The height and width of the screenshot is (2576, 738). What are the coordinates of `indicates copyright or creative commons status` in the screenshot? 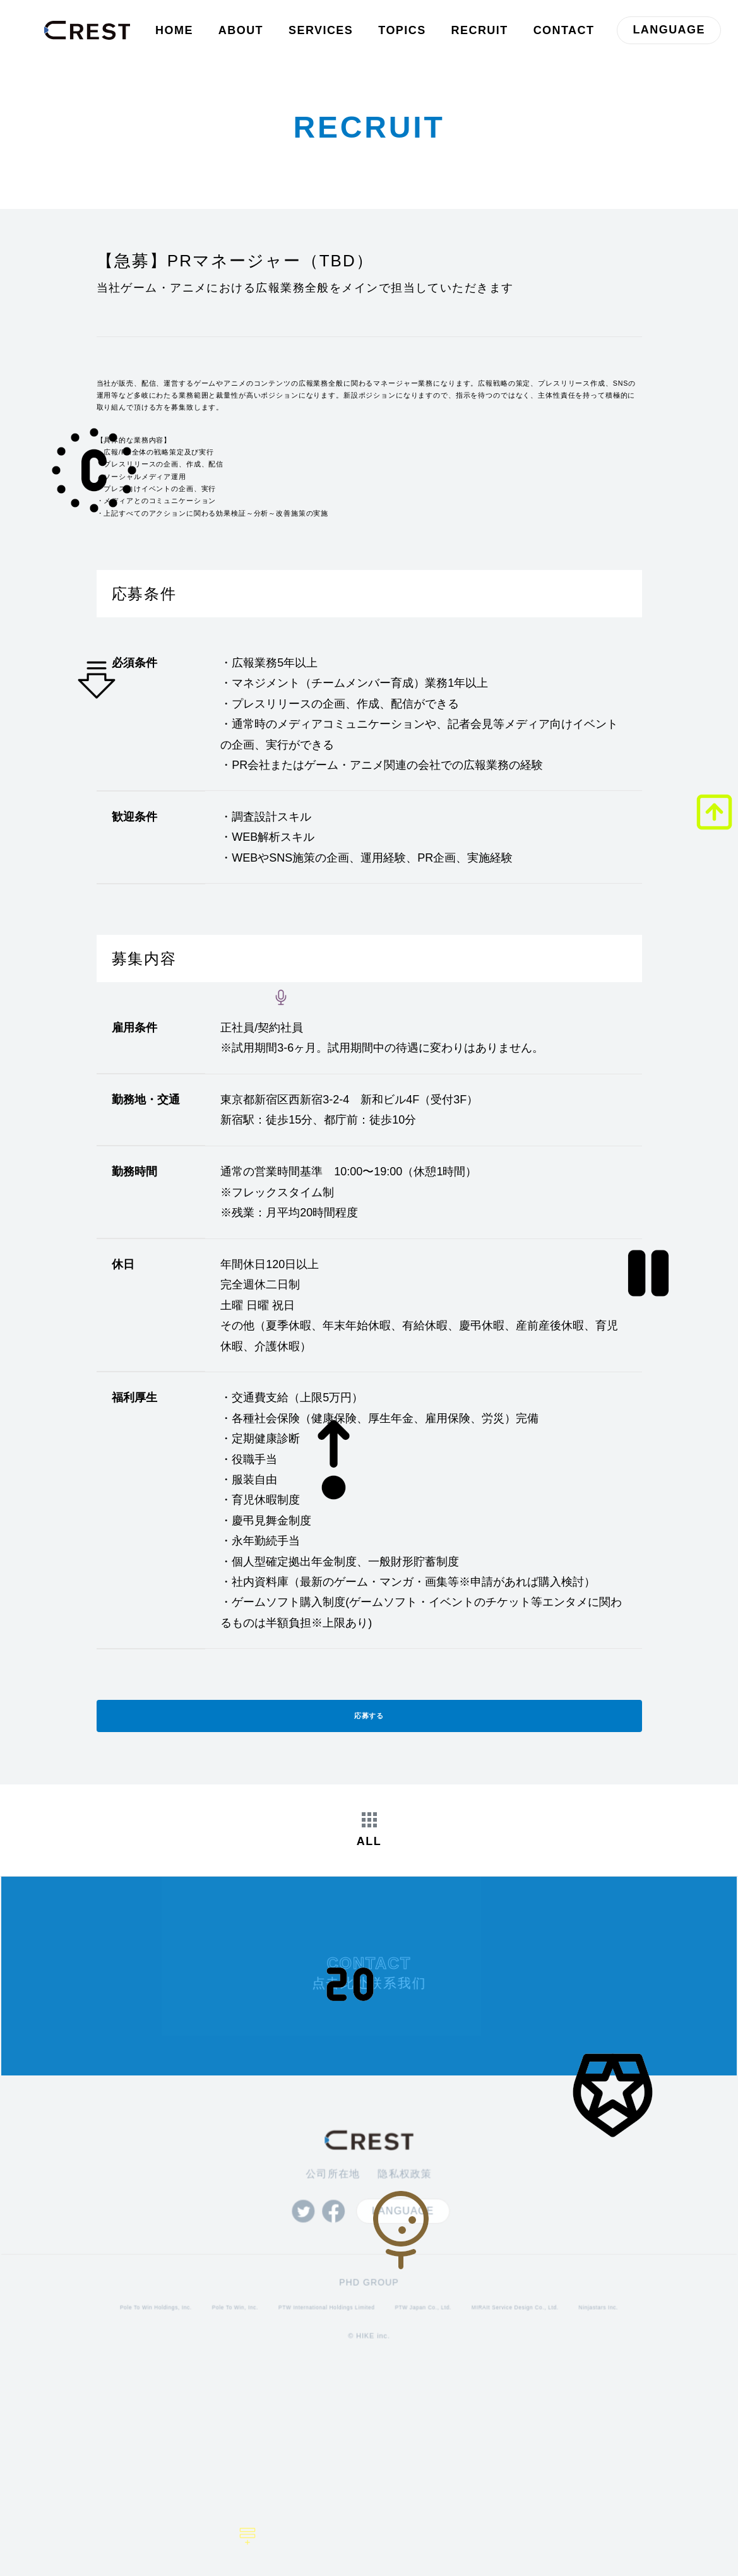 It's located at (94, 470).